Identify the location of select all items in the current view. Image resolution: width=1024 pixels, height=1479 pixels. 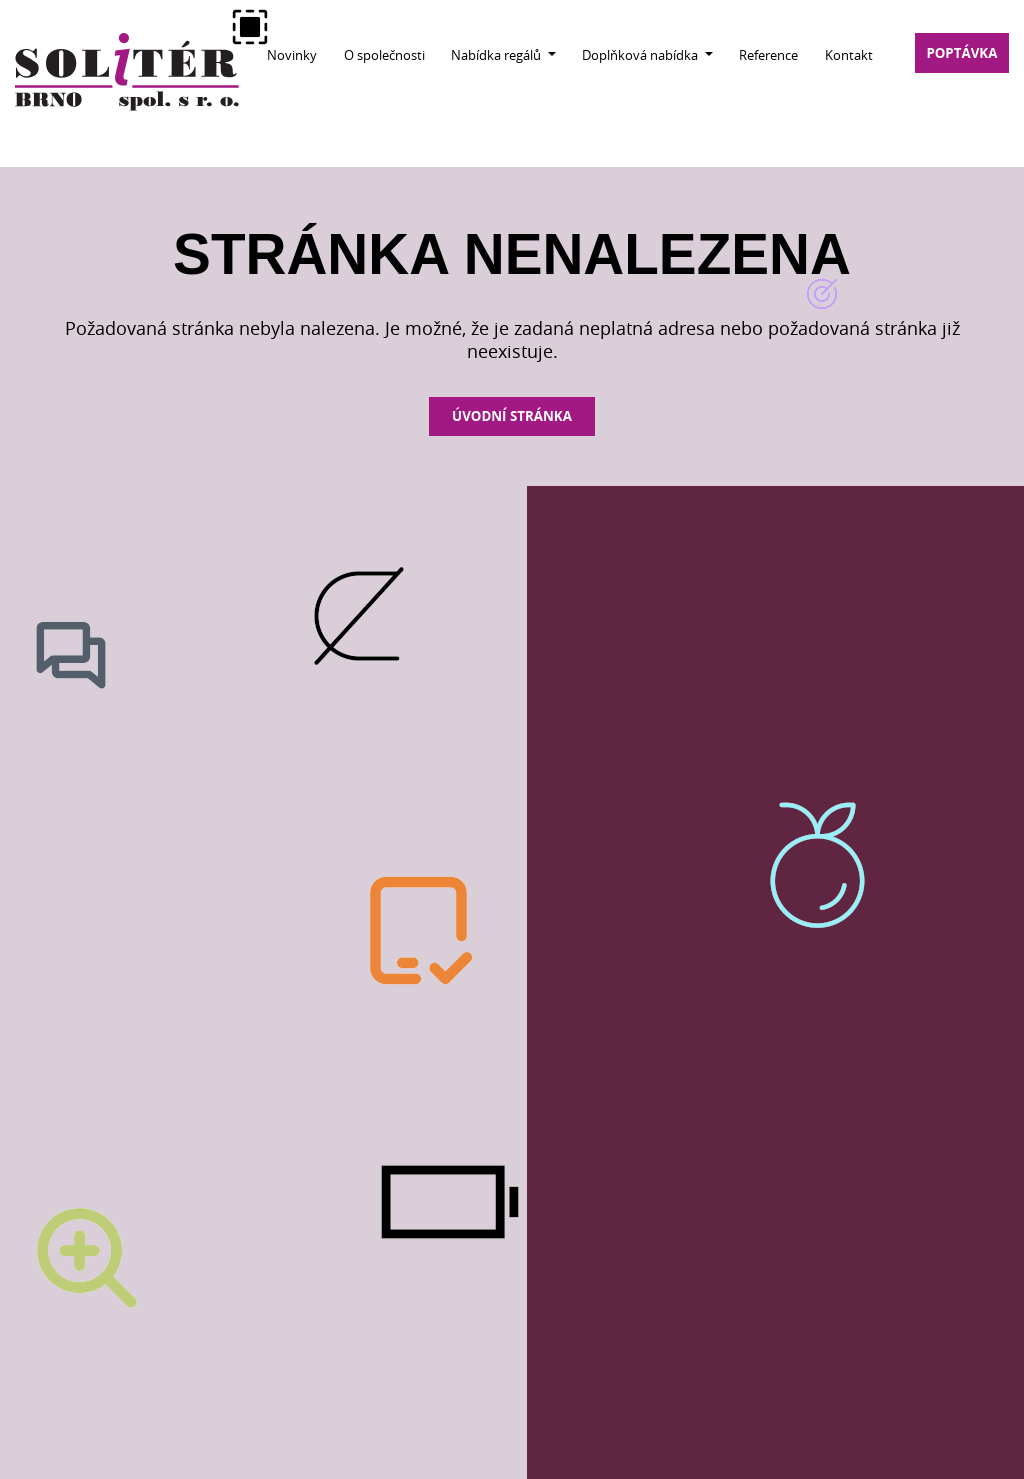
(250, 27).